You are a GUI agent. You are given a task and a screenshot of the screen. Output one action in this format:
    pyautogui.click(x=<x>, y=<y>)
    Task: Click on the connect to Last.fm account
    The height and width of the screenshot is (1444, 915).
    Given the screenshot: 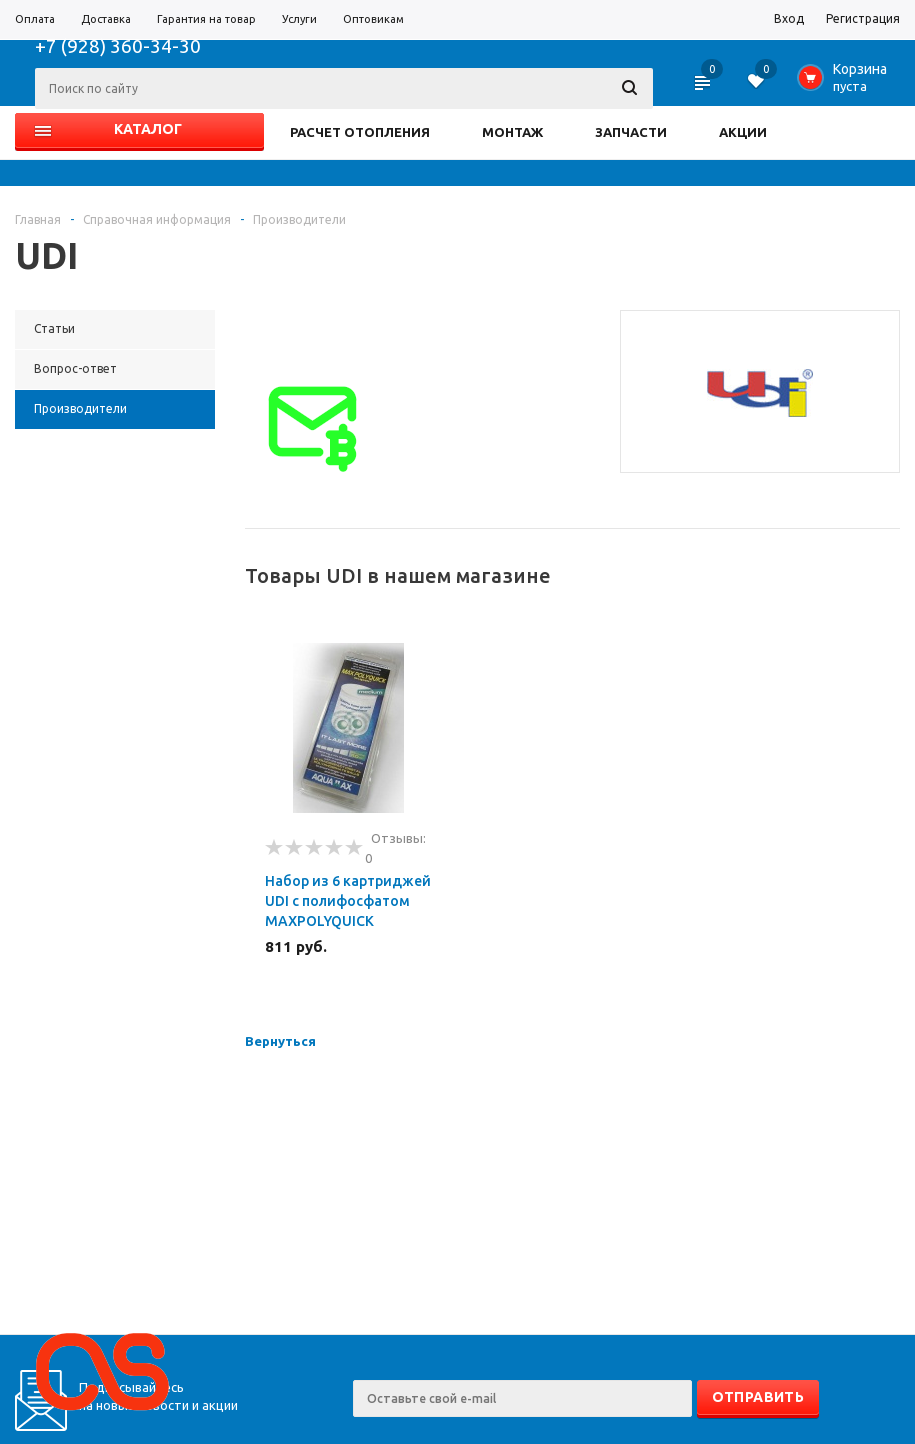 What is the action you would take?
    pyautogui.click(x=102, y=1369)
    